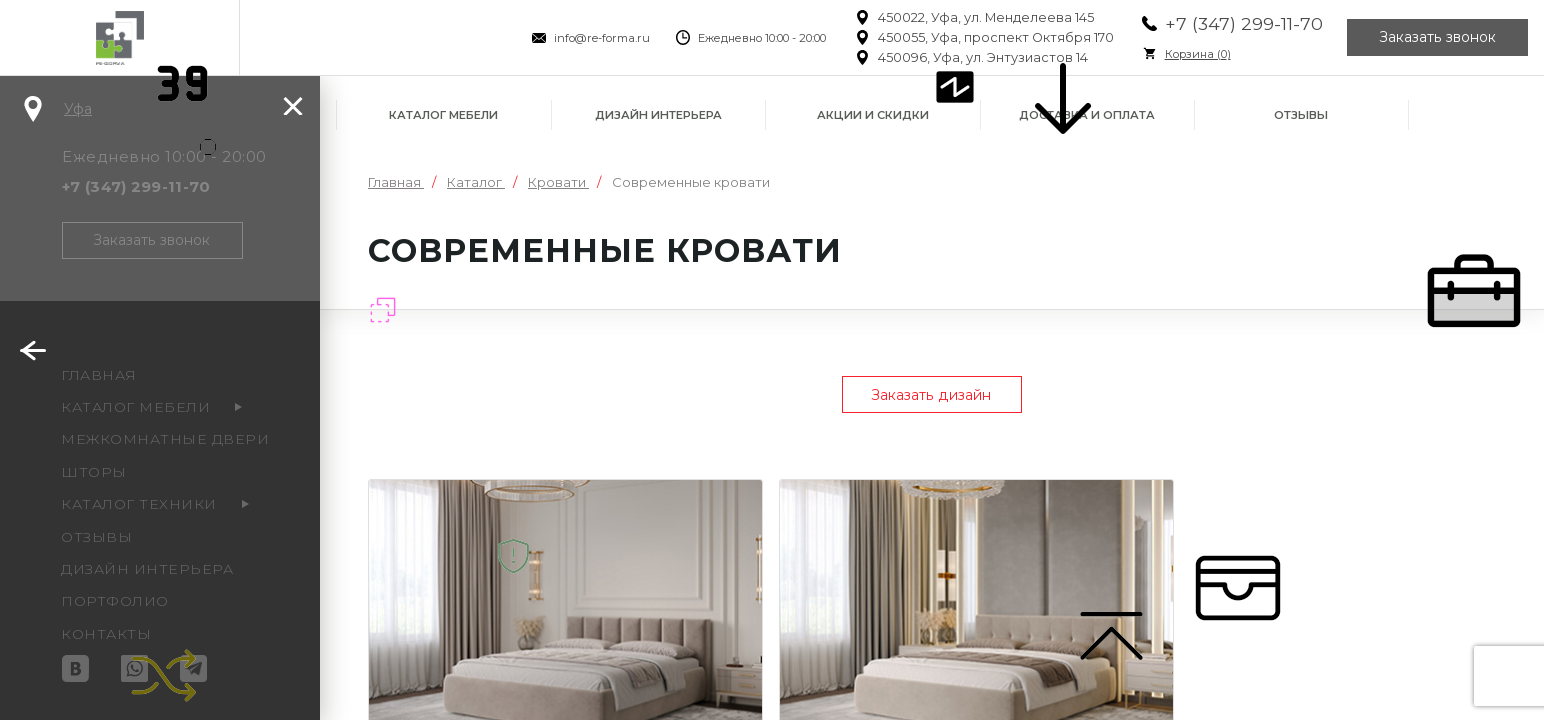 This screenshot has height=720, width=1544. Describe the element at coordinates (1238, 588) in the screenshot. I see `access your wallet or payment cards` at that location.